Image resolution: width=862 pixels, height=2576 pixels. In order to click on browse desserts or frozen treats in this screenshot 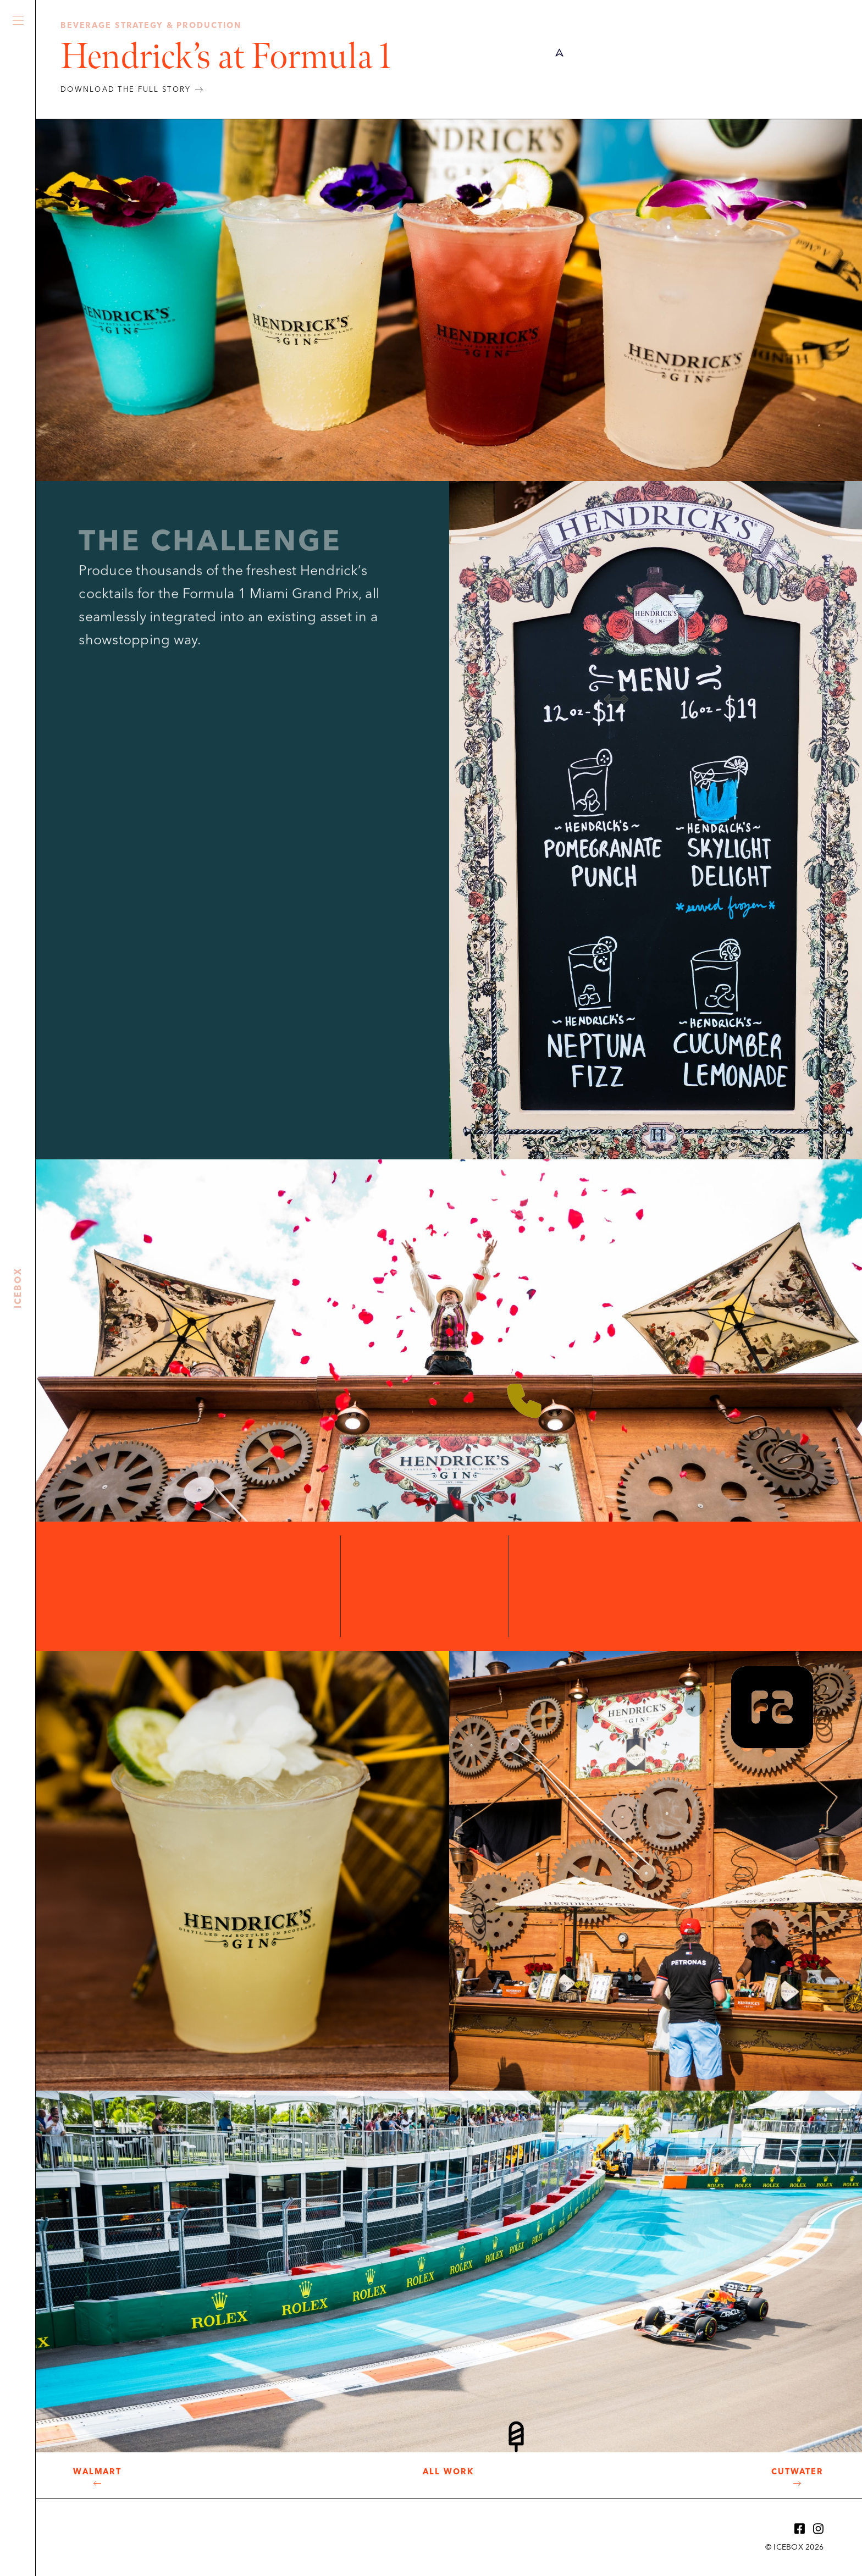, I will do `click(516, 2436)`.